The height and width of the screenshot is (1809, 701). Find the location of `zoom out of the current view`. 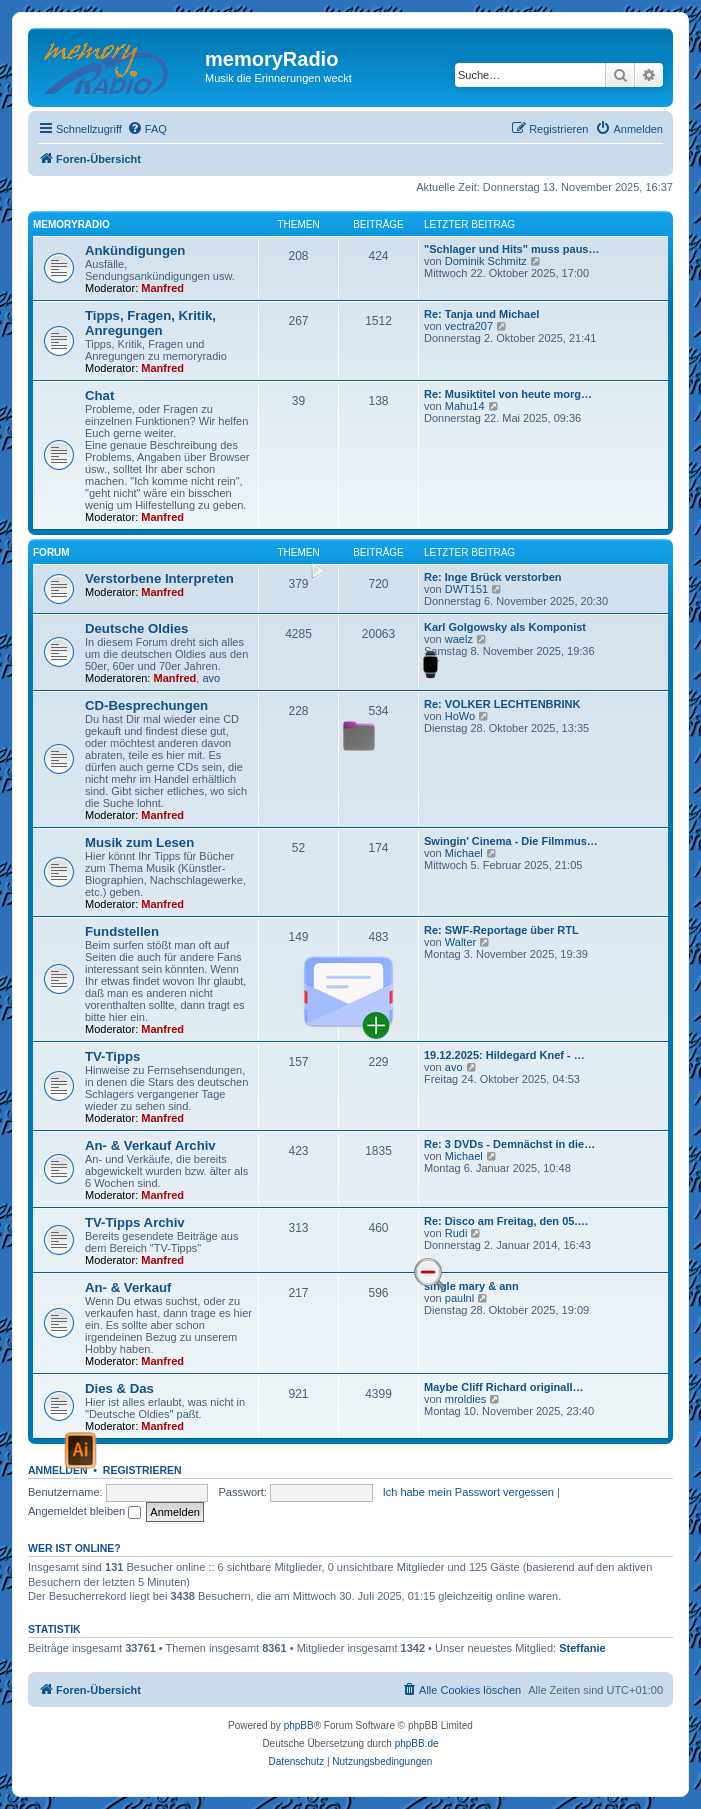

zoom out of the current view is located at coordinates (429, 1273).